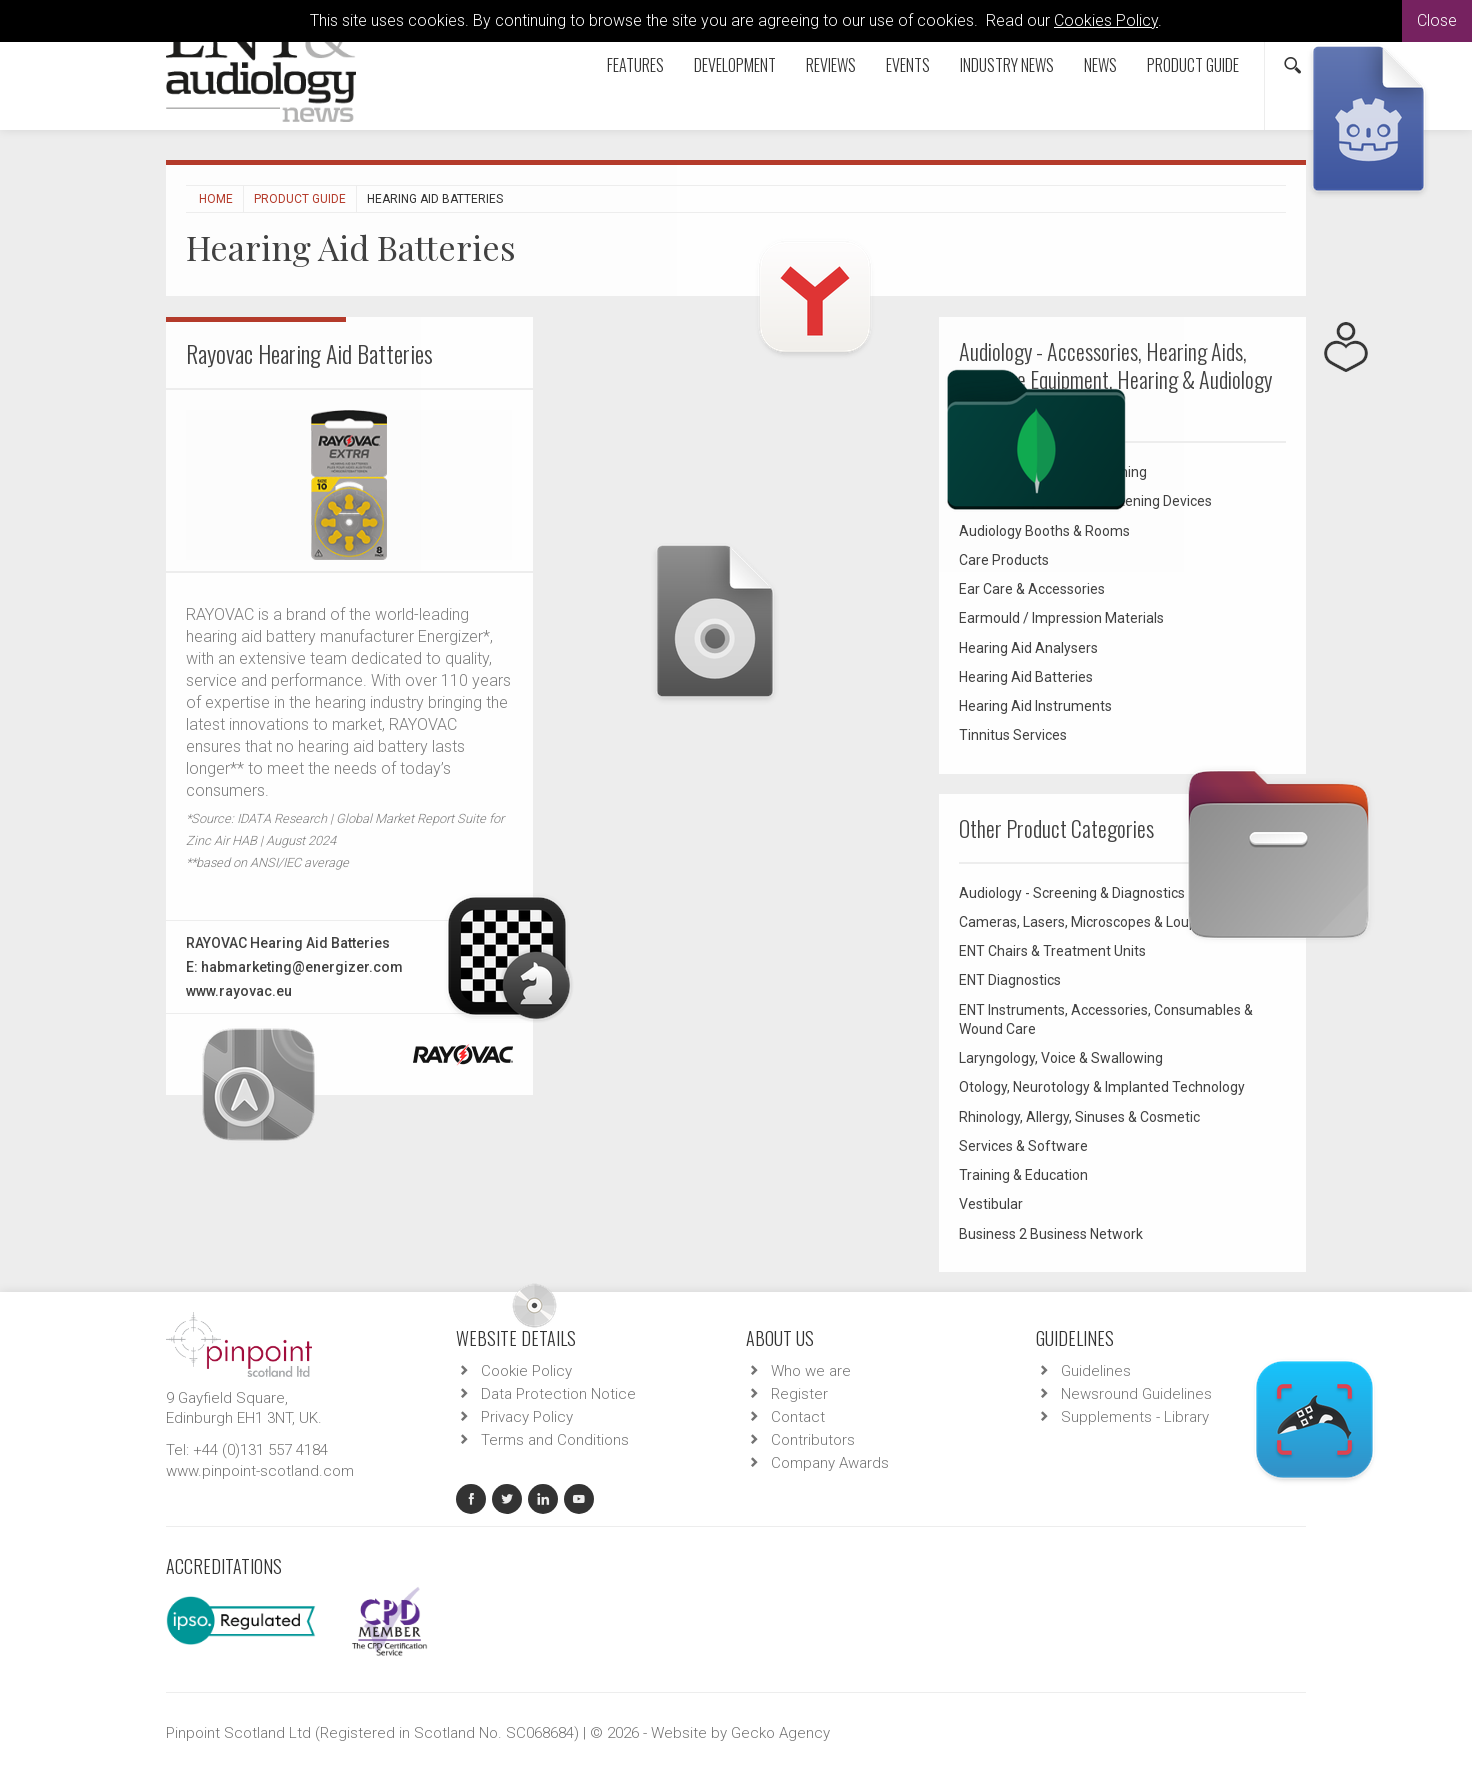 The height and width of the screenshot is (1769, 1472). I want to click on access digital wellbeing settings, so click(1346, 347).